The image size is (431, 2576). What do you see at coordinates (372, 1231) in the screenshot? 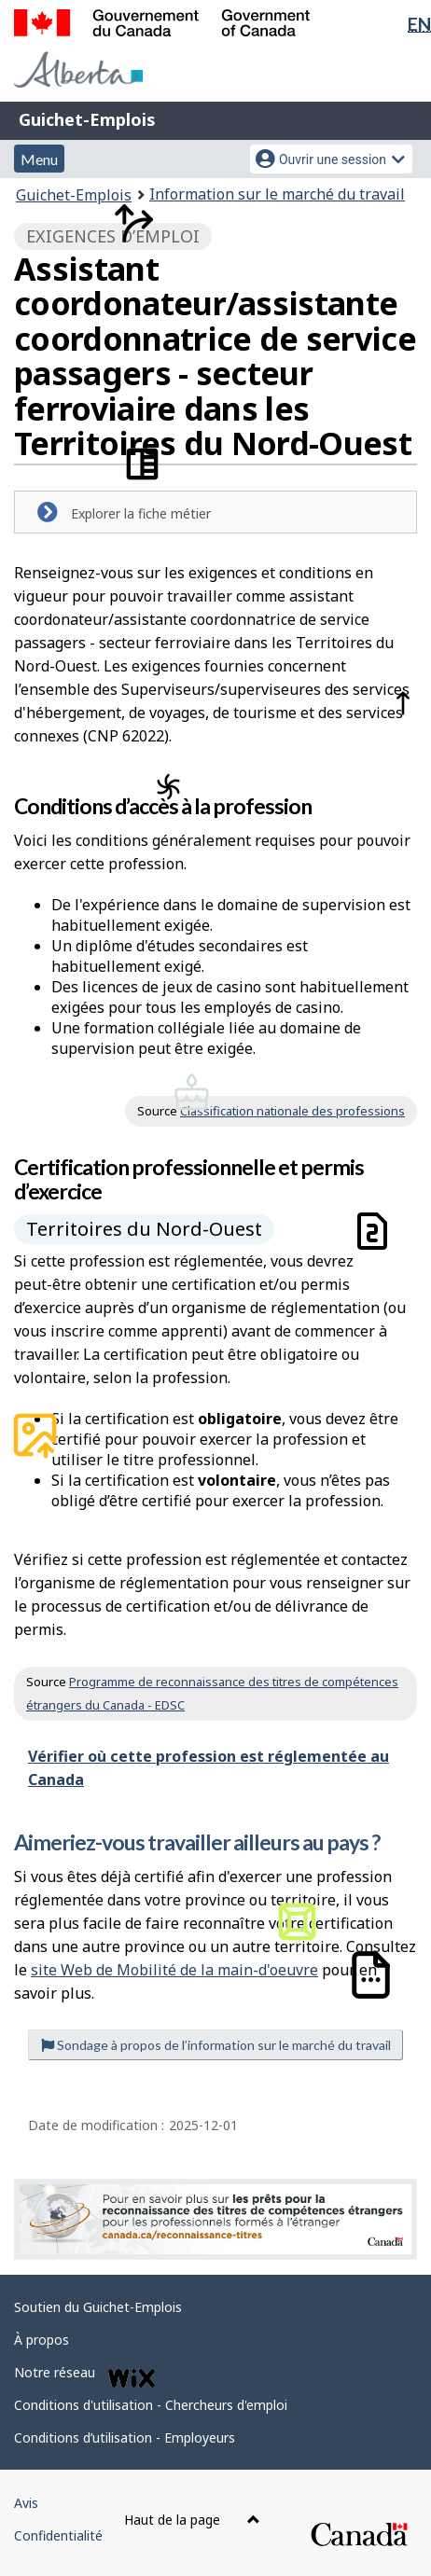
I see `indicates secondary SIM card slot` at bounding box center [372, 1231].